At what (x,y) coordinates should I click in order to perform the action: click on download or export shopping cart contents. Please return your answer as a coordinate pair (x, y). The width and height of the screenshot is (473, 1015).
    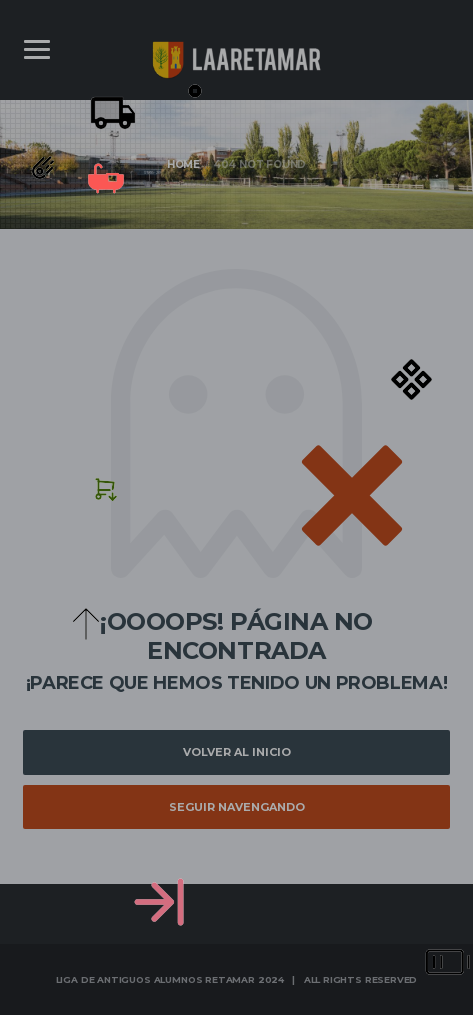
    Looking at the image, I should click on (105, 489).